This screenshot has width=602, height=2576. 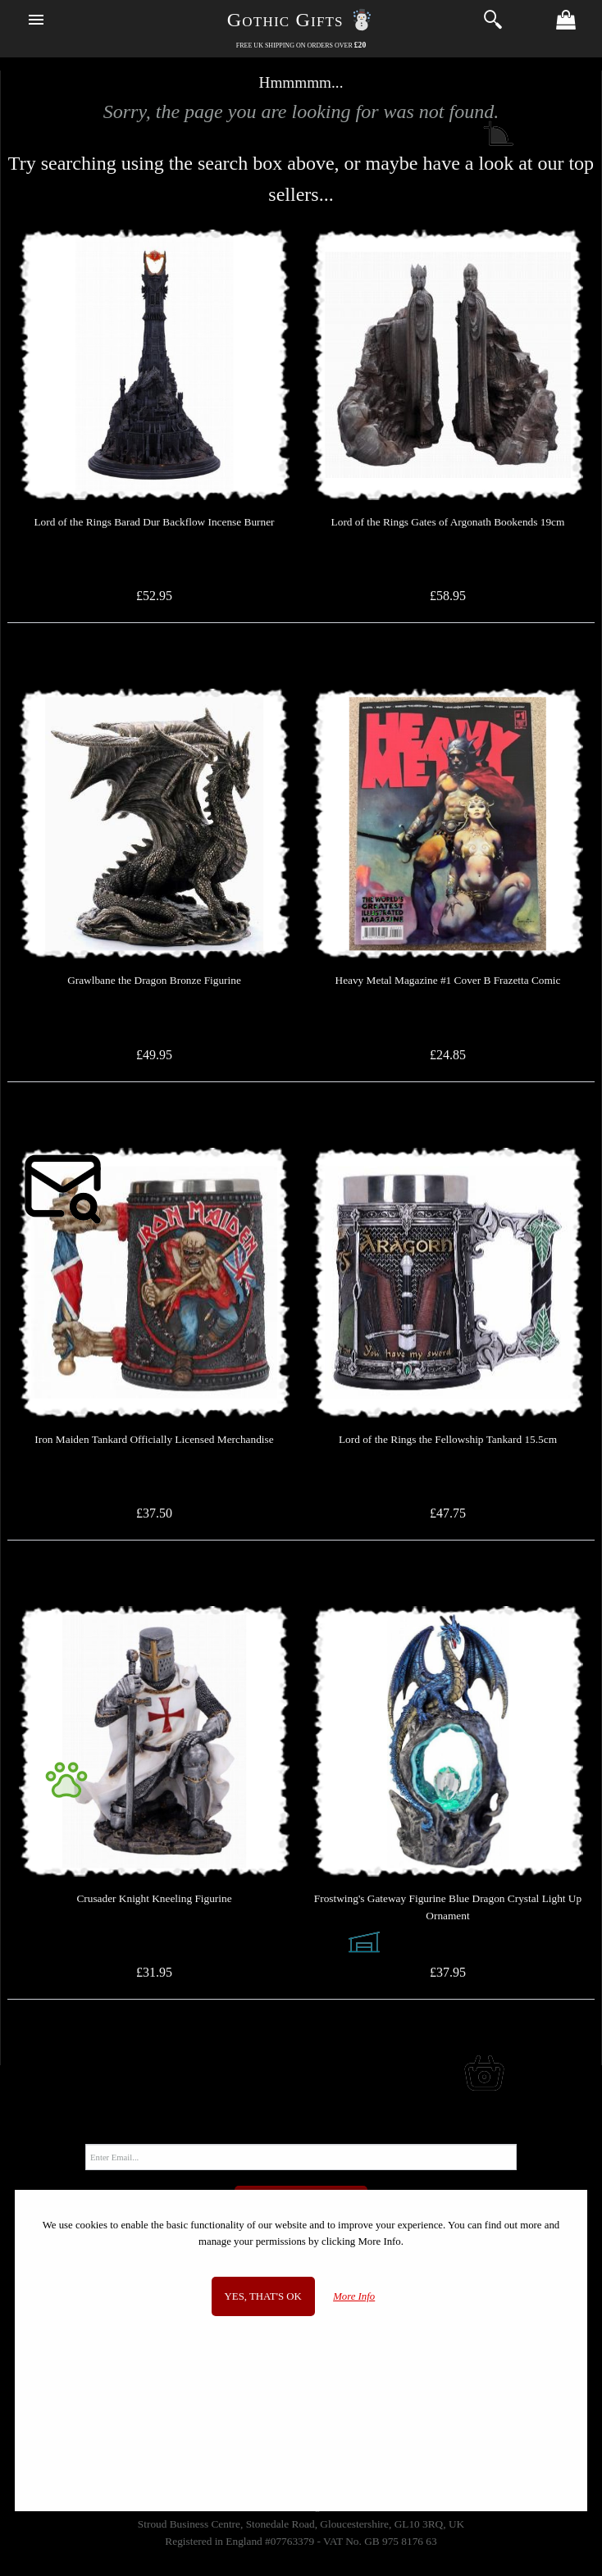 I want to click on view your shopping basket, so click(x=484, y=2073).